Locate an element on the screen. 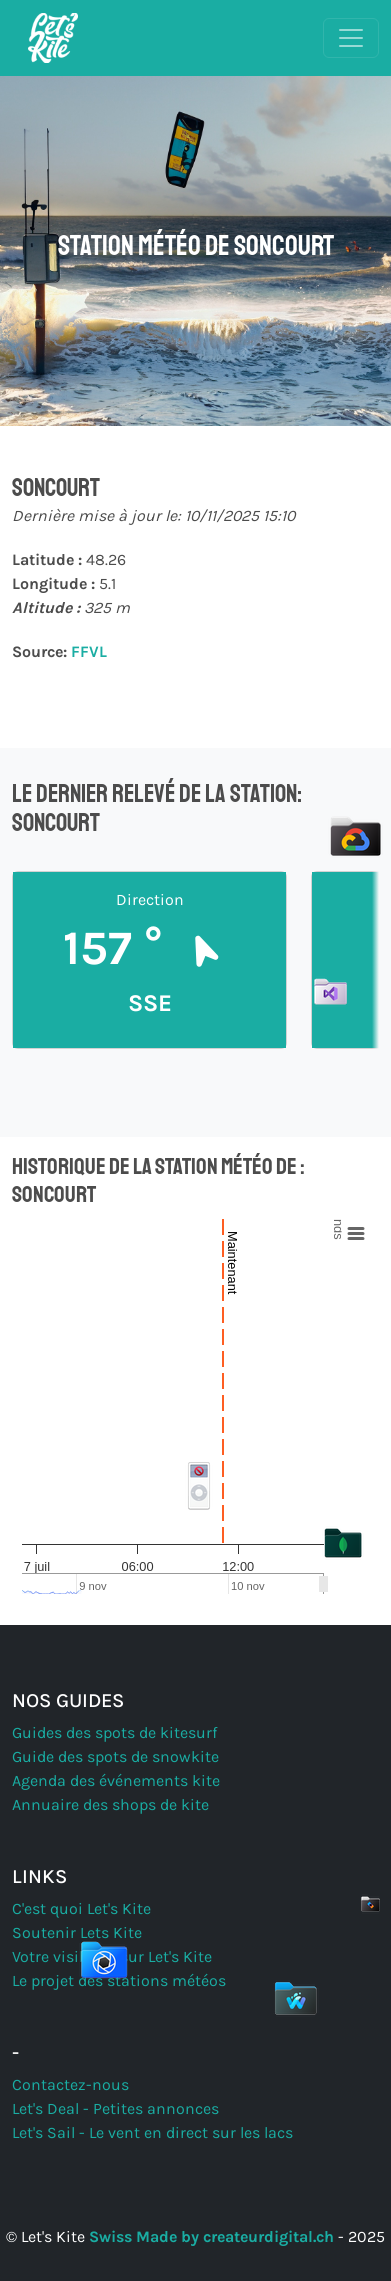 The width and height of the screenshot is (391, 2281). open mongodb database files folder is located at coordinates (343, 1544).